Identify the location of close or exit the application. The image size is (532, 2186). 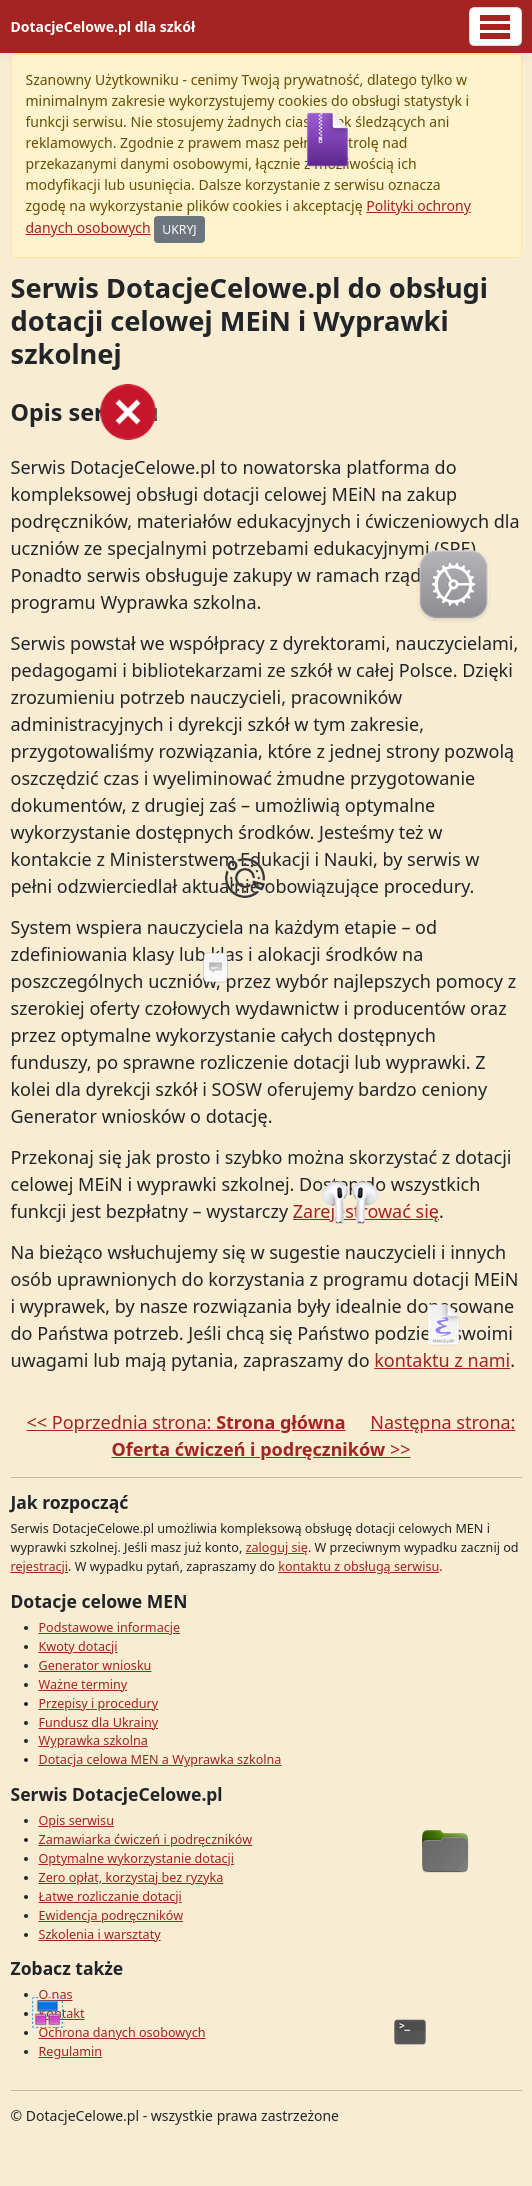
(128, 412).